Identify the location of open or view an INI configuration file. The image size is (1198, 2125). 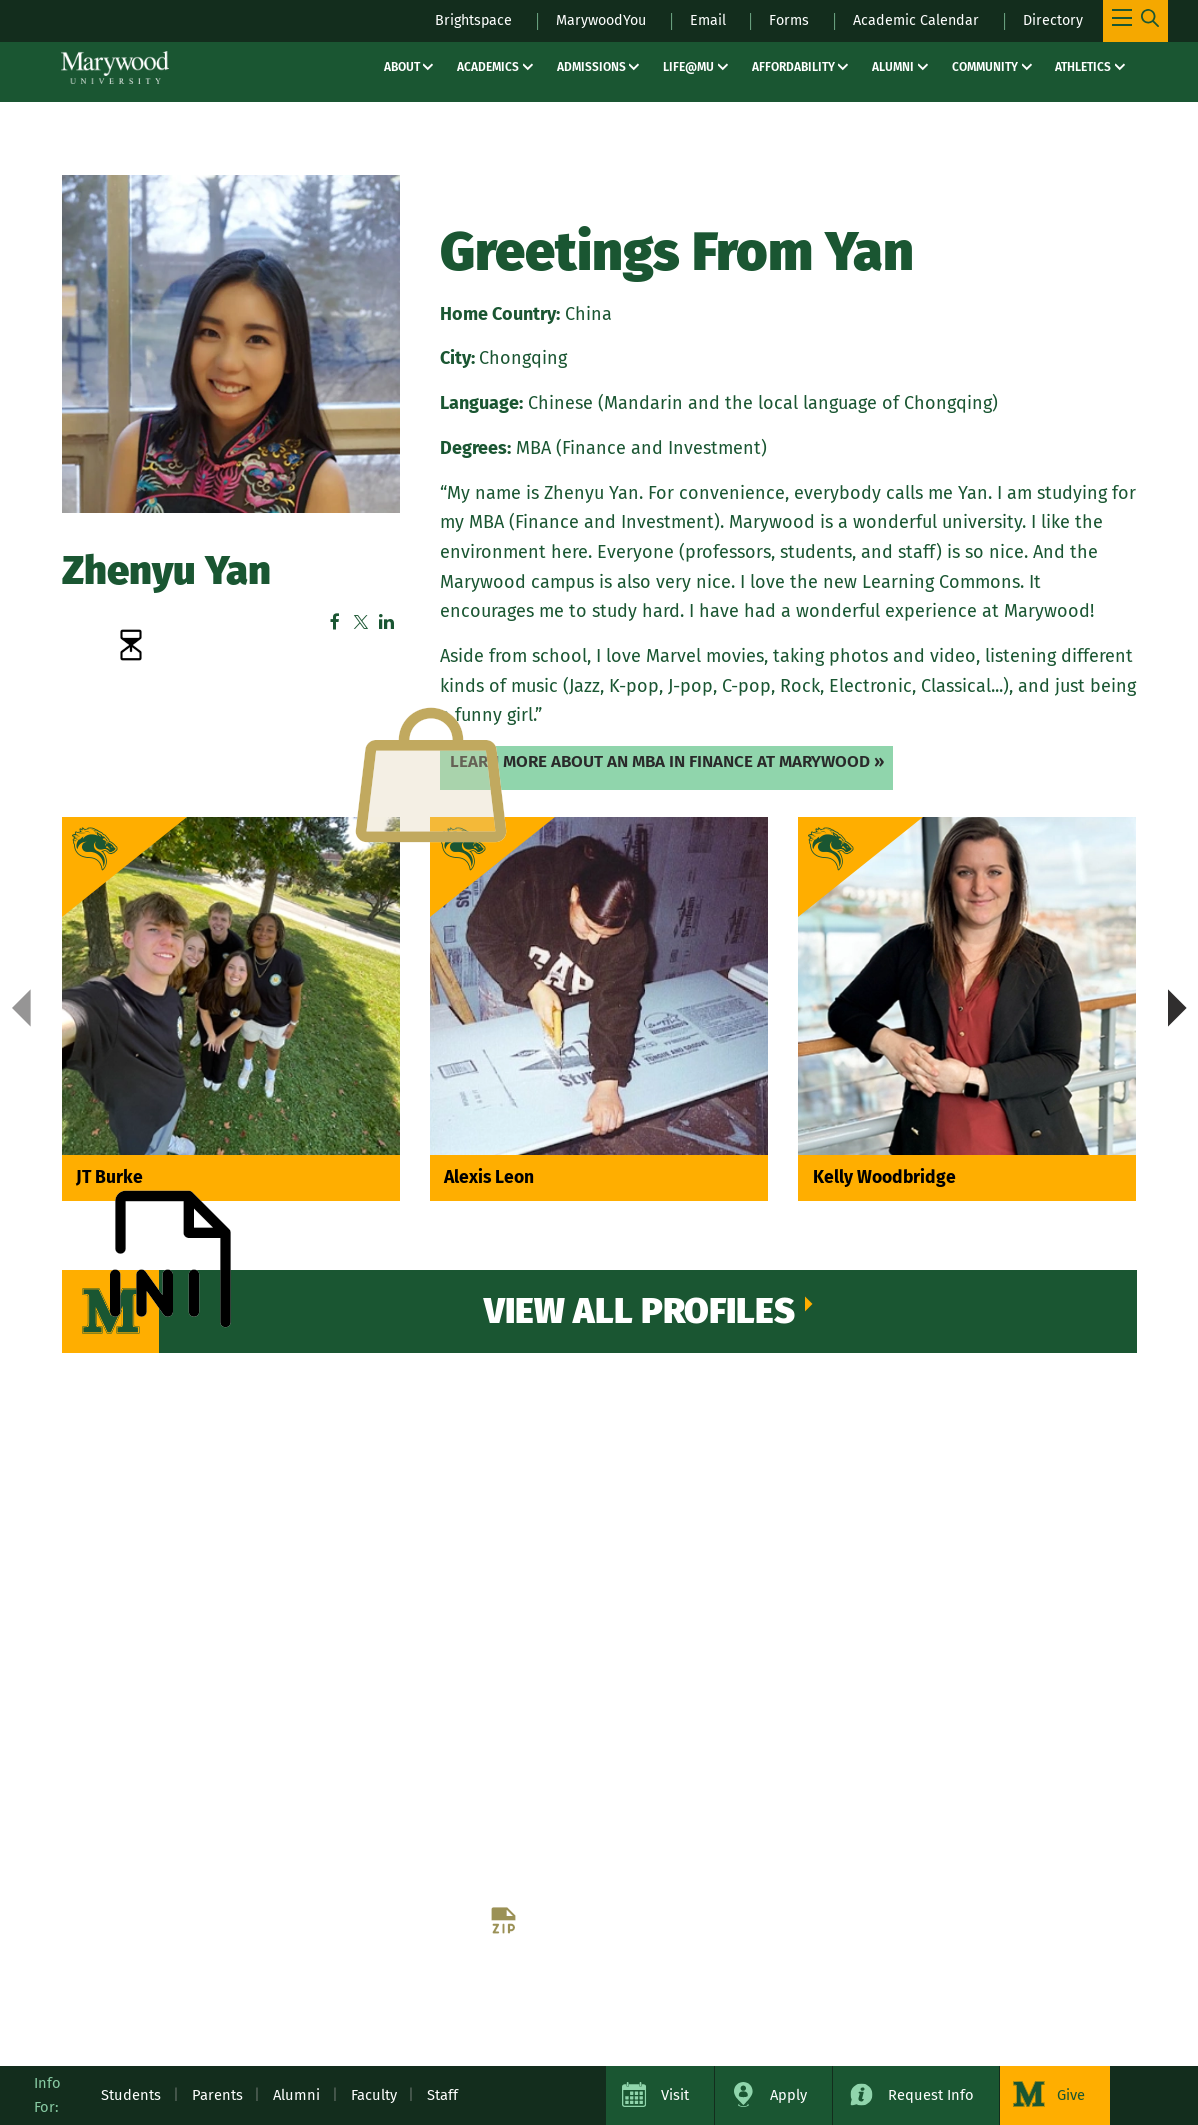
(173, 1259).